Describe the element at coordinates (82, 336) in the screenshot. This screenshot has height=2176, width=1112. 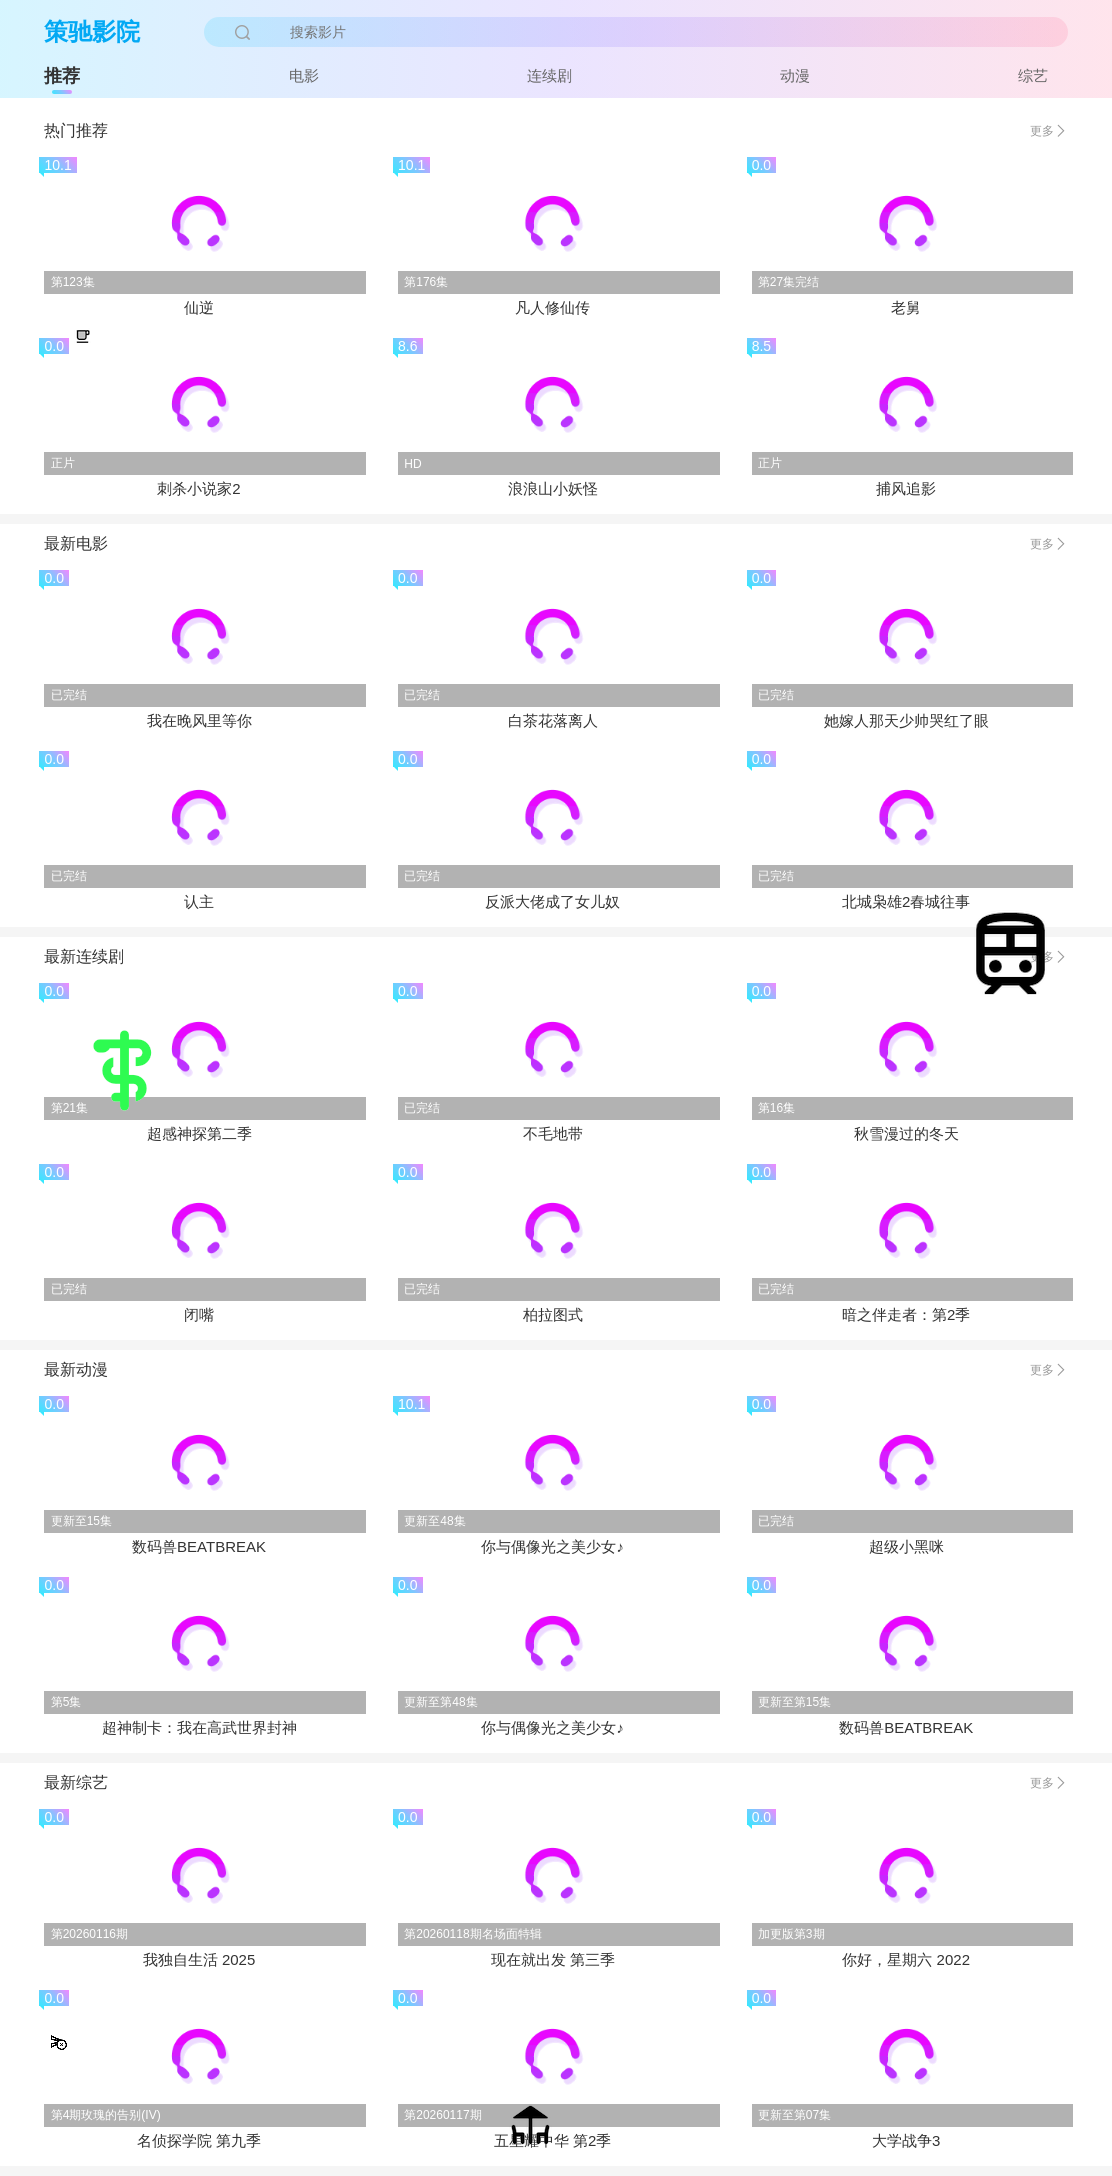
I see `access café or coffee shop locations` at that location.